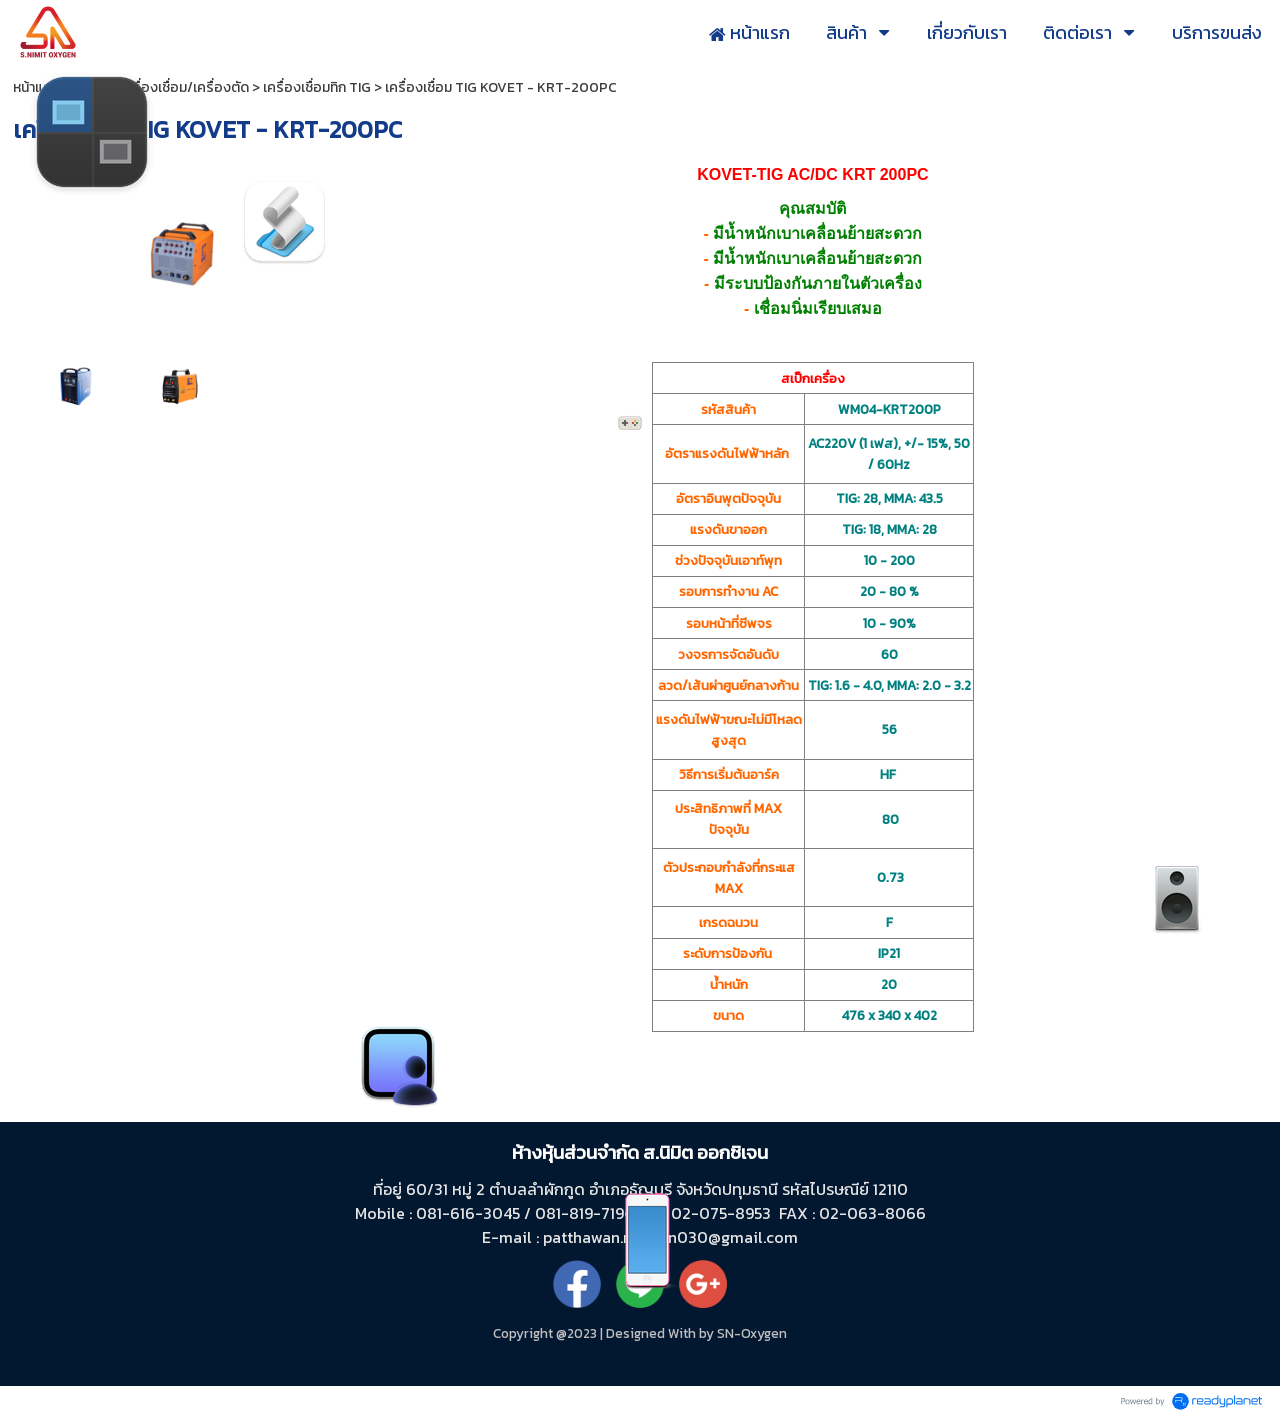 This screenshot has height=1426, width=1280. I want to click on manage folder automation scripts, so click(284, 221).